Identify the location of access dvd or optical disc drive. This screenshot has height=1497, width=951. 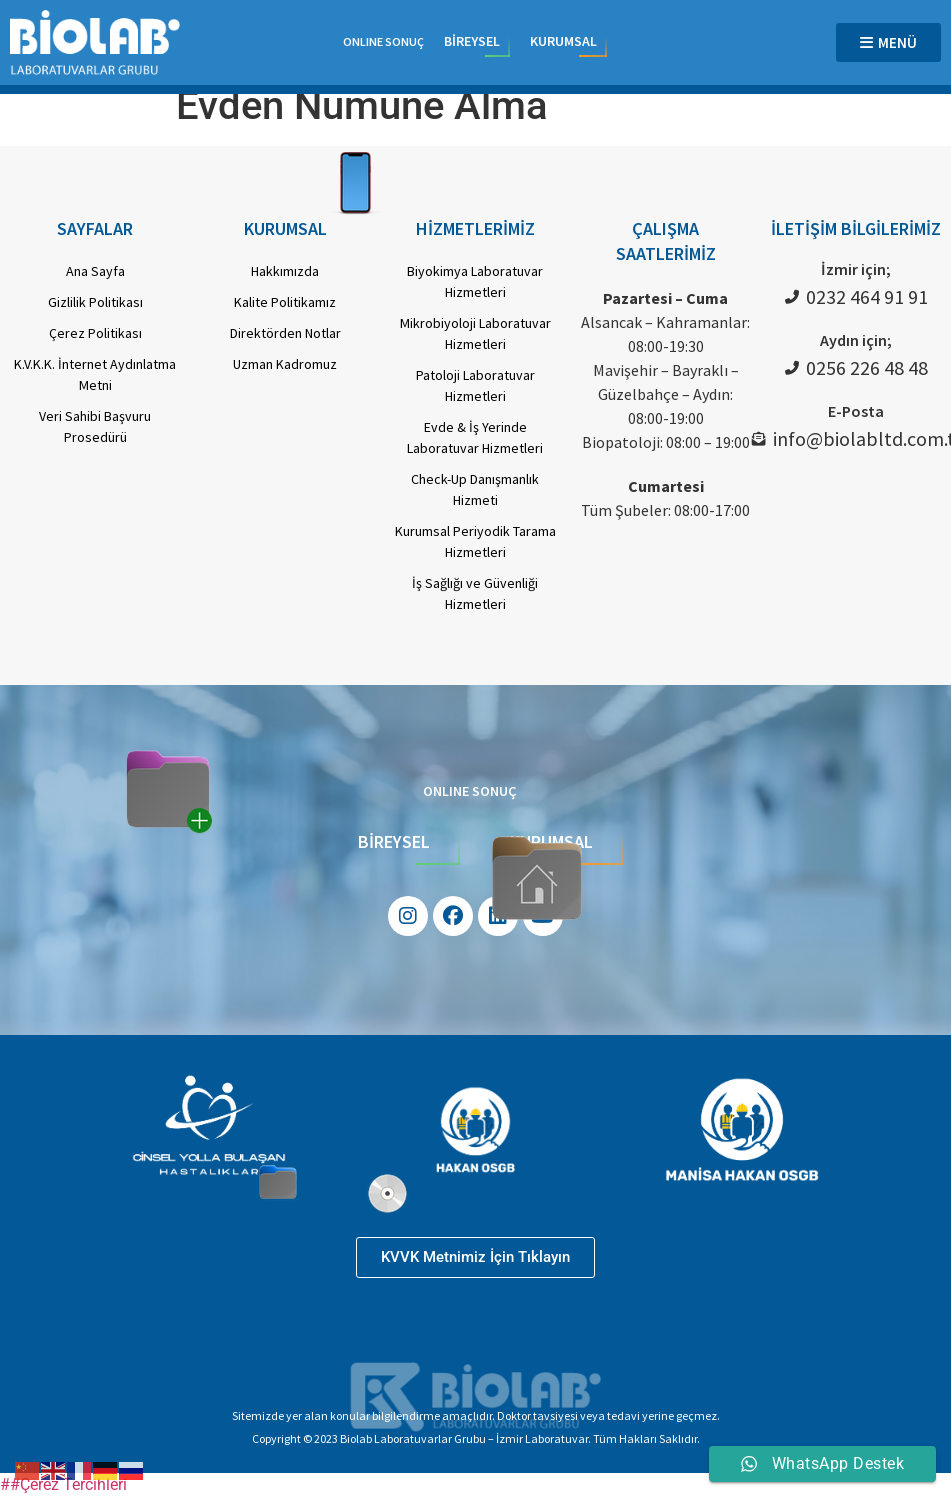
(387, 1193).